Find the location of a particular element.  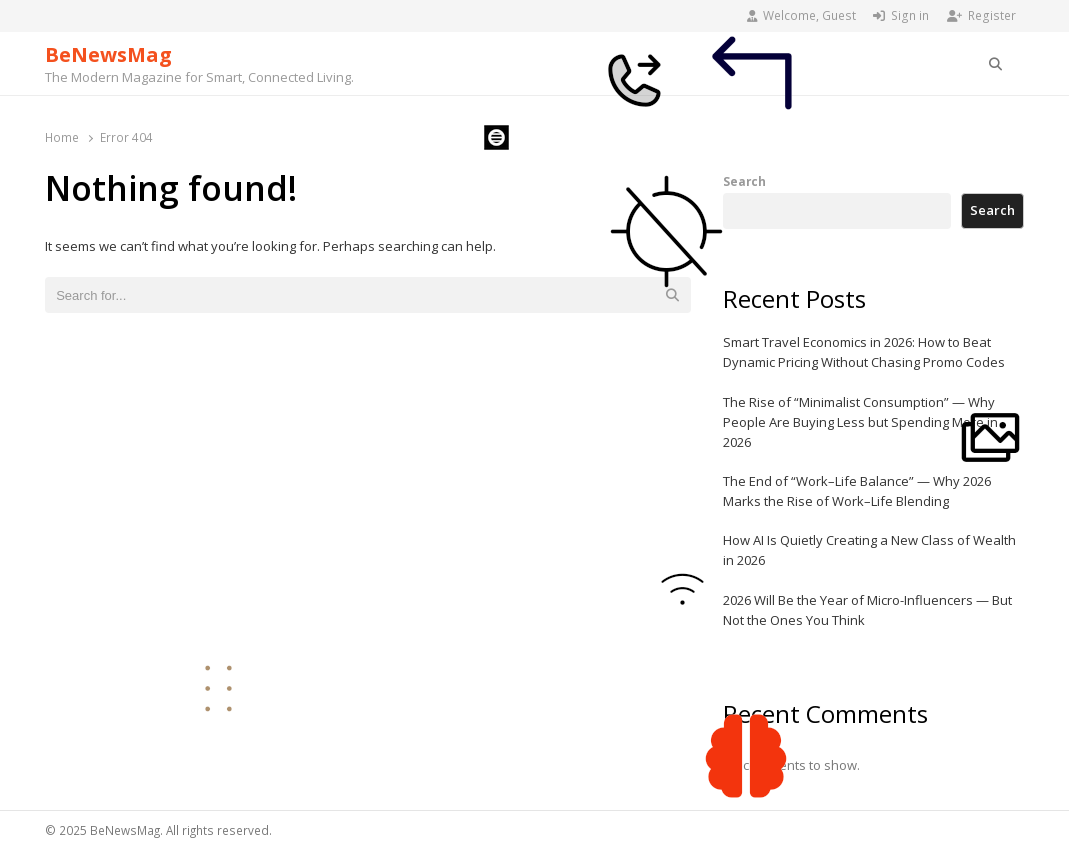

access heating, ventilation, and air conditioning controls is located at coordinates (496, 137).